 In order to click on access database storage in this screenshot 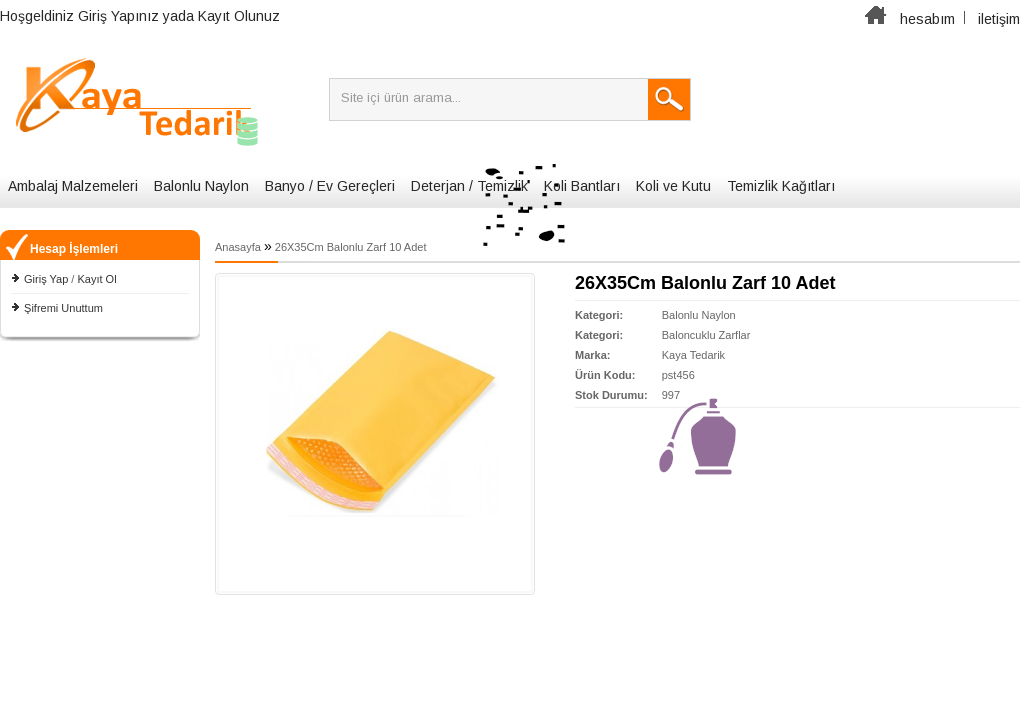, I will do `click(247, 131)`.